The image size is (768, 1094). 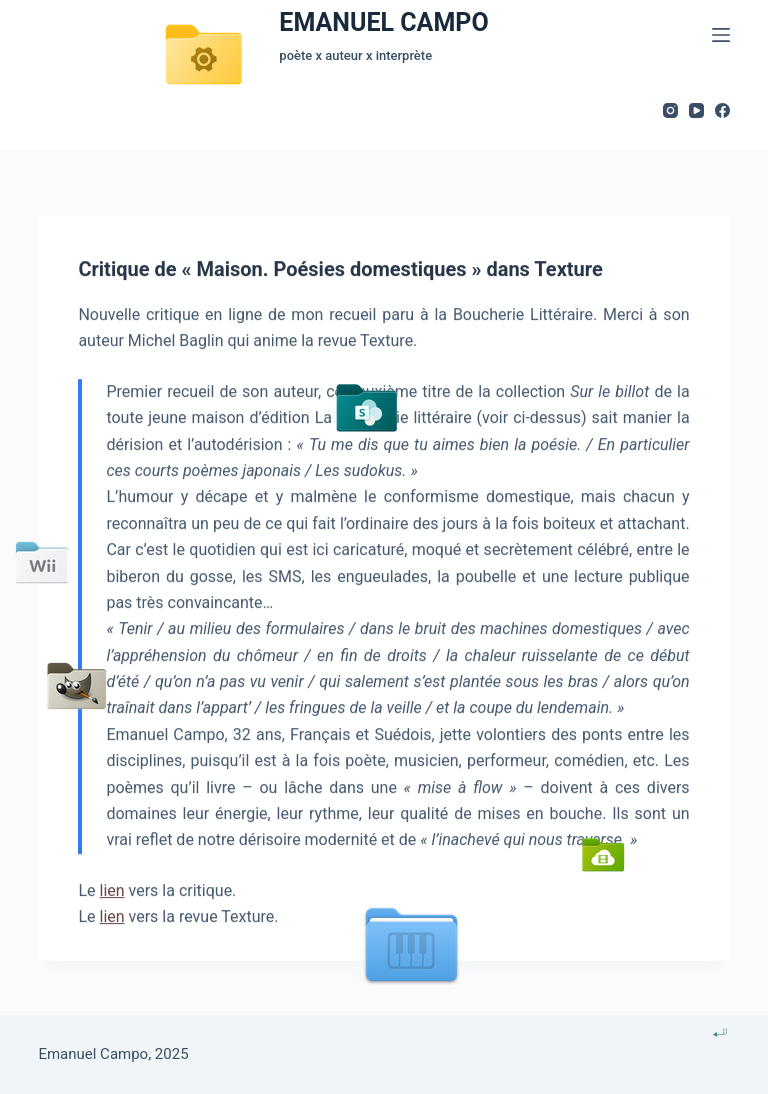 I want to click on open folder settings or configuration options, so click(x=203, y=56).